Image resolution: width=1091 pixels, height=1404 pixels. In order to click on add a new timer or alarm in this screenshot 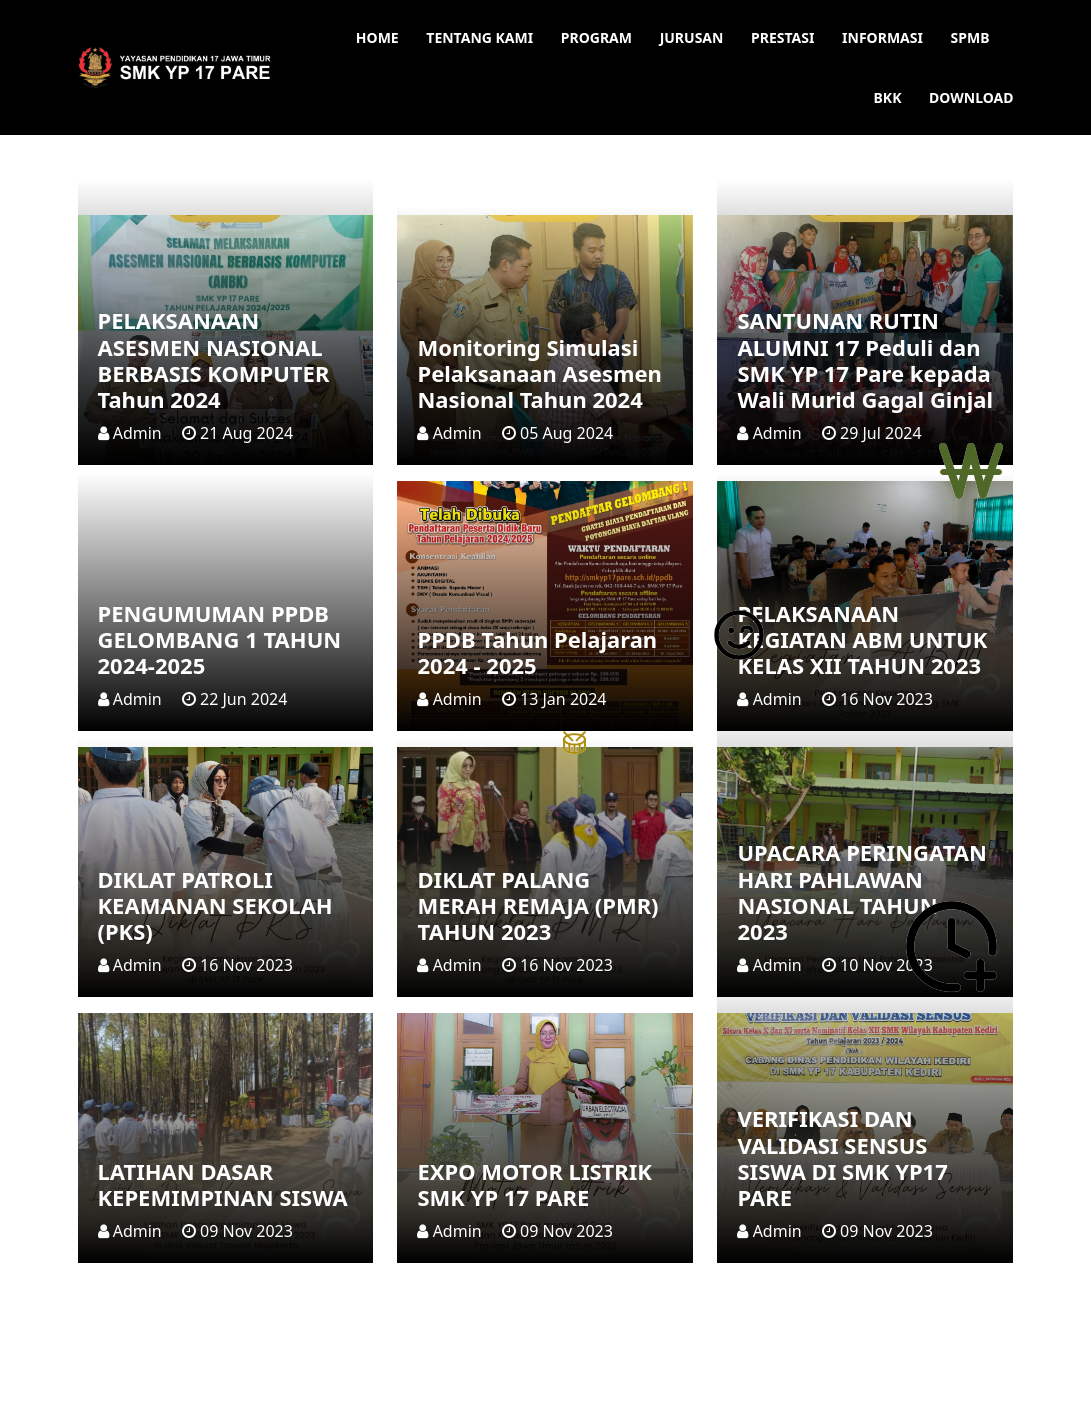, I will do `click(951, 946)`.